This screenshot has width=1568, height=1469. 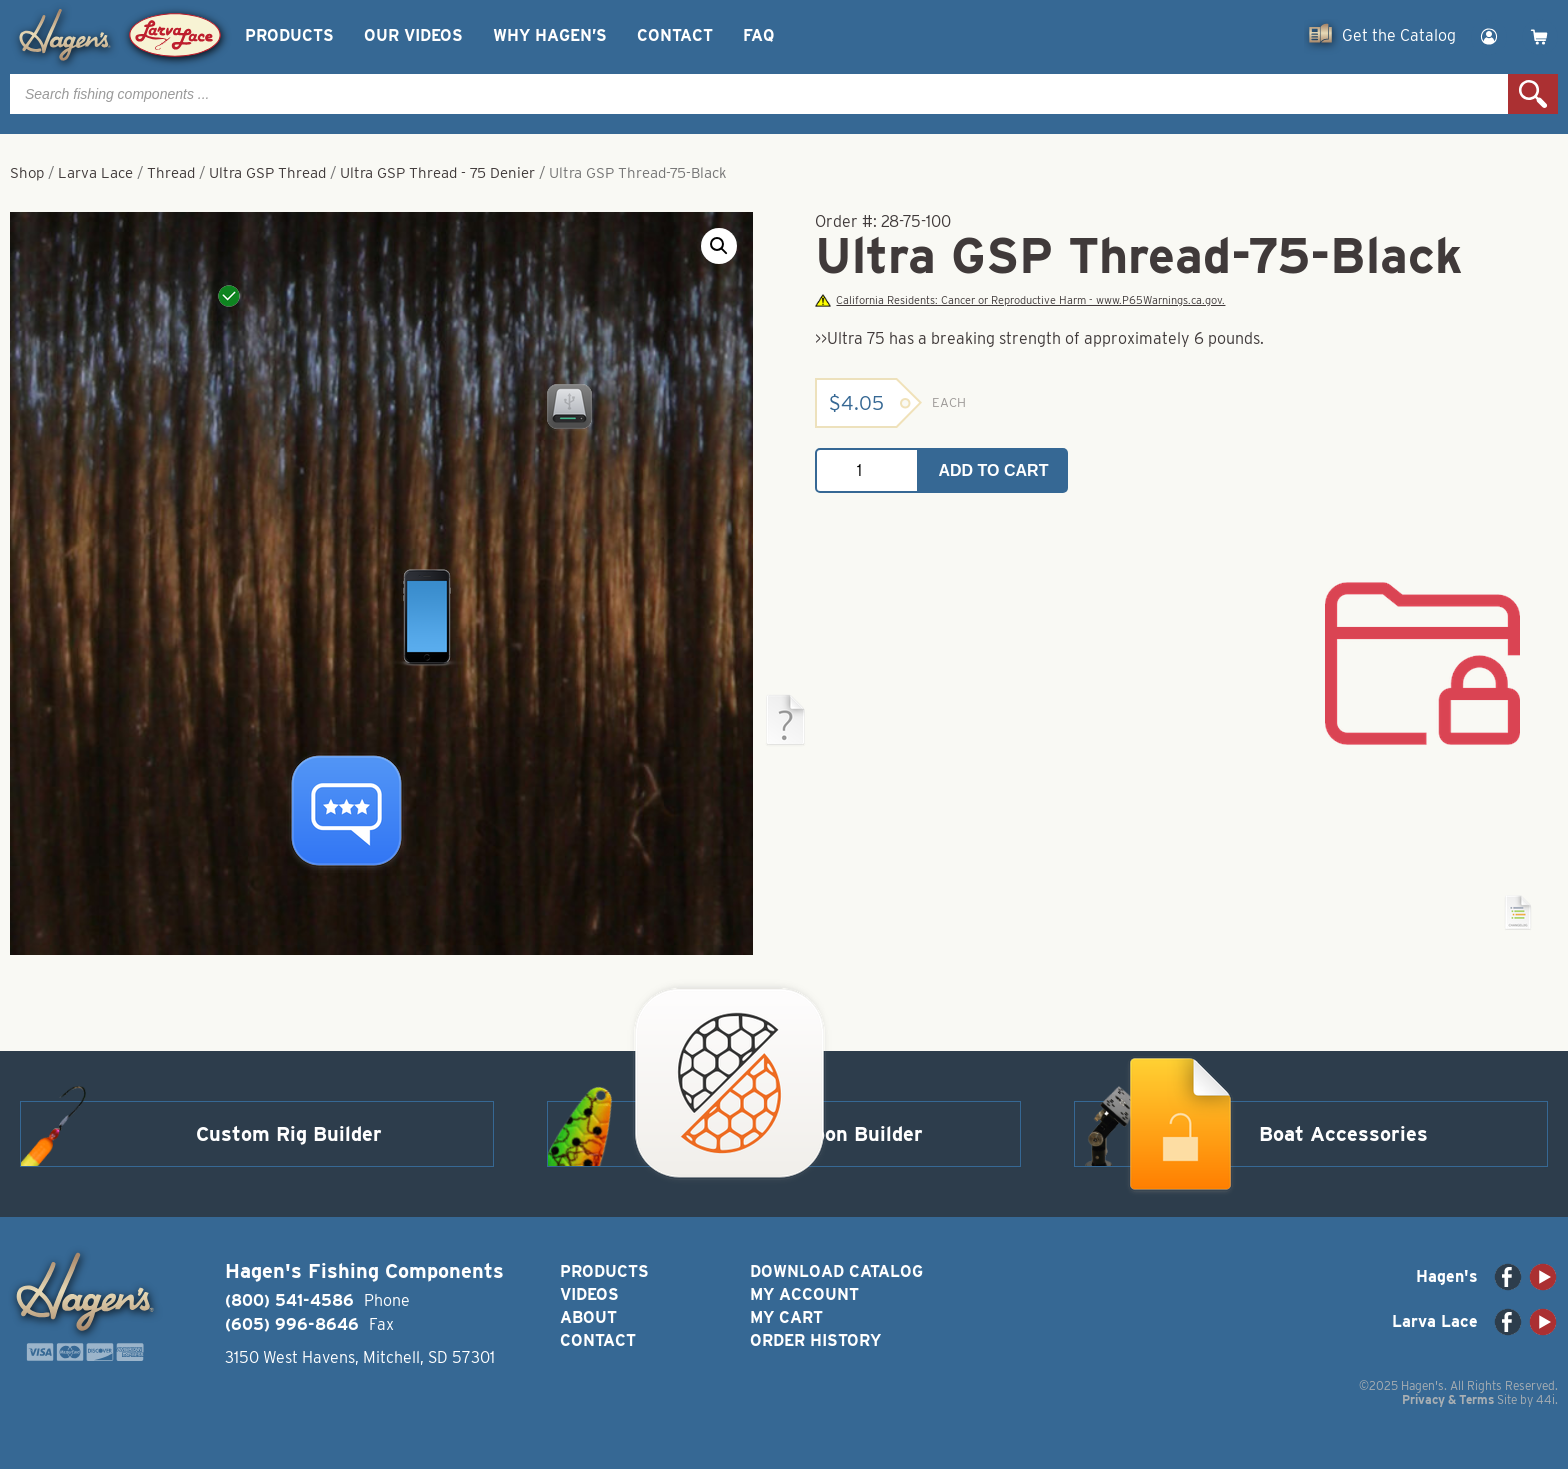 What do you see at coordinates (785, 720) in the screenshot?
I see `indicates an unrecognized file type` at bounding box center [785, 720].